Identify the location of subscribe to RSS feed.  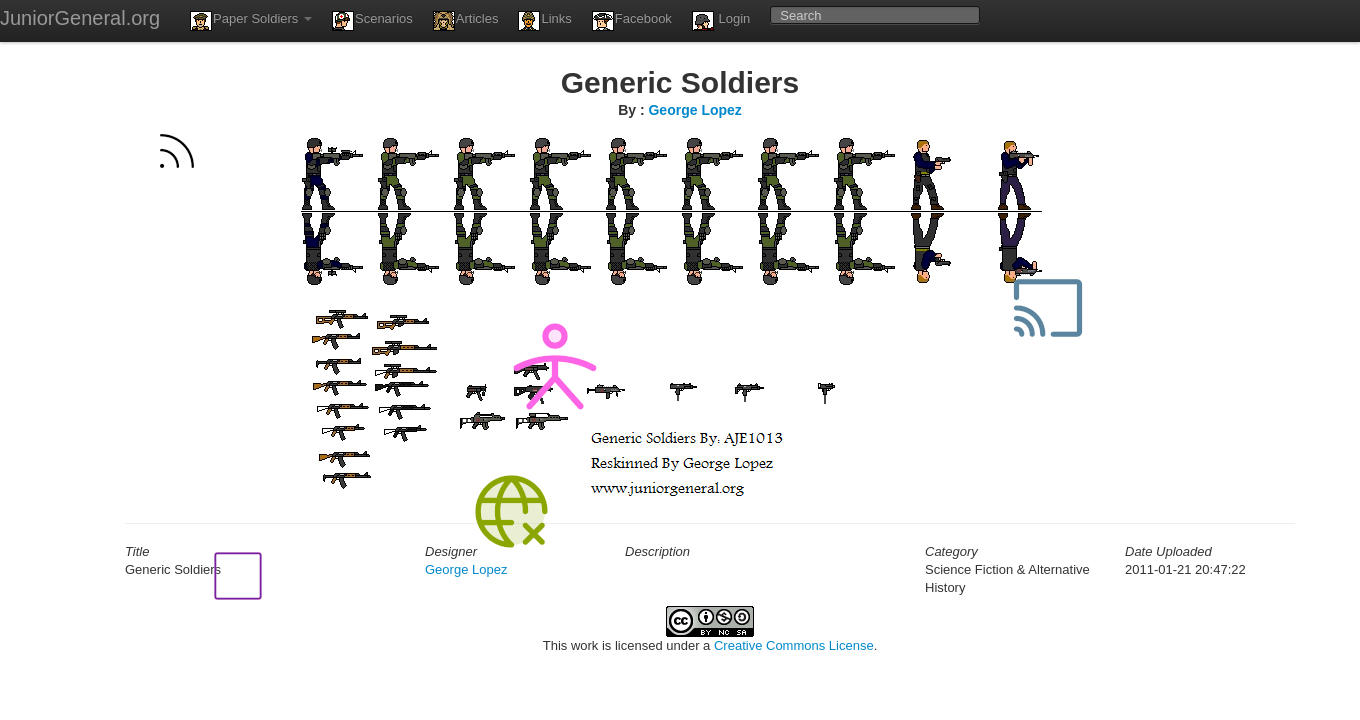
(174, 153).